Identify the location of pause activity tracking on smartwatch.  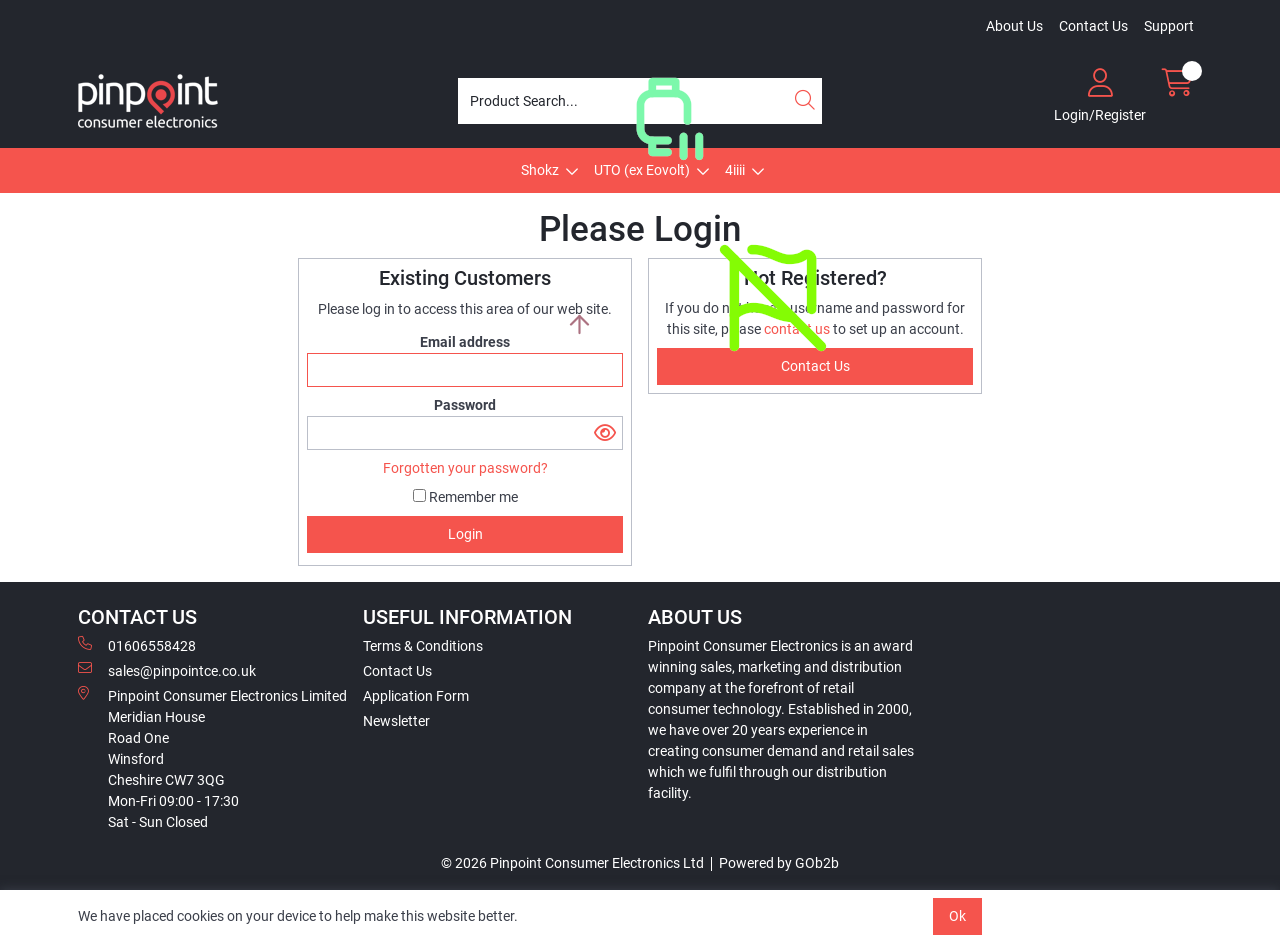
(664, 117).